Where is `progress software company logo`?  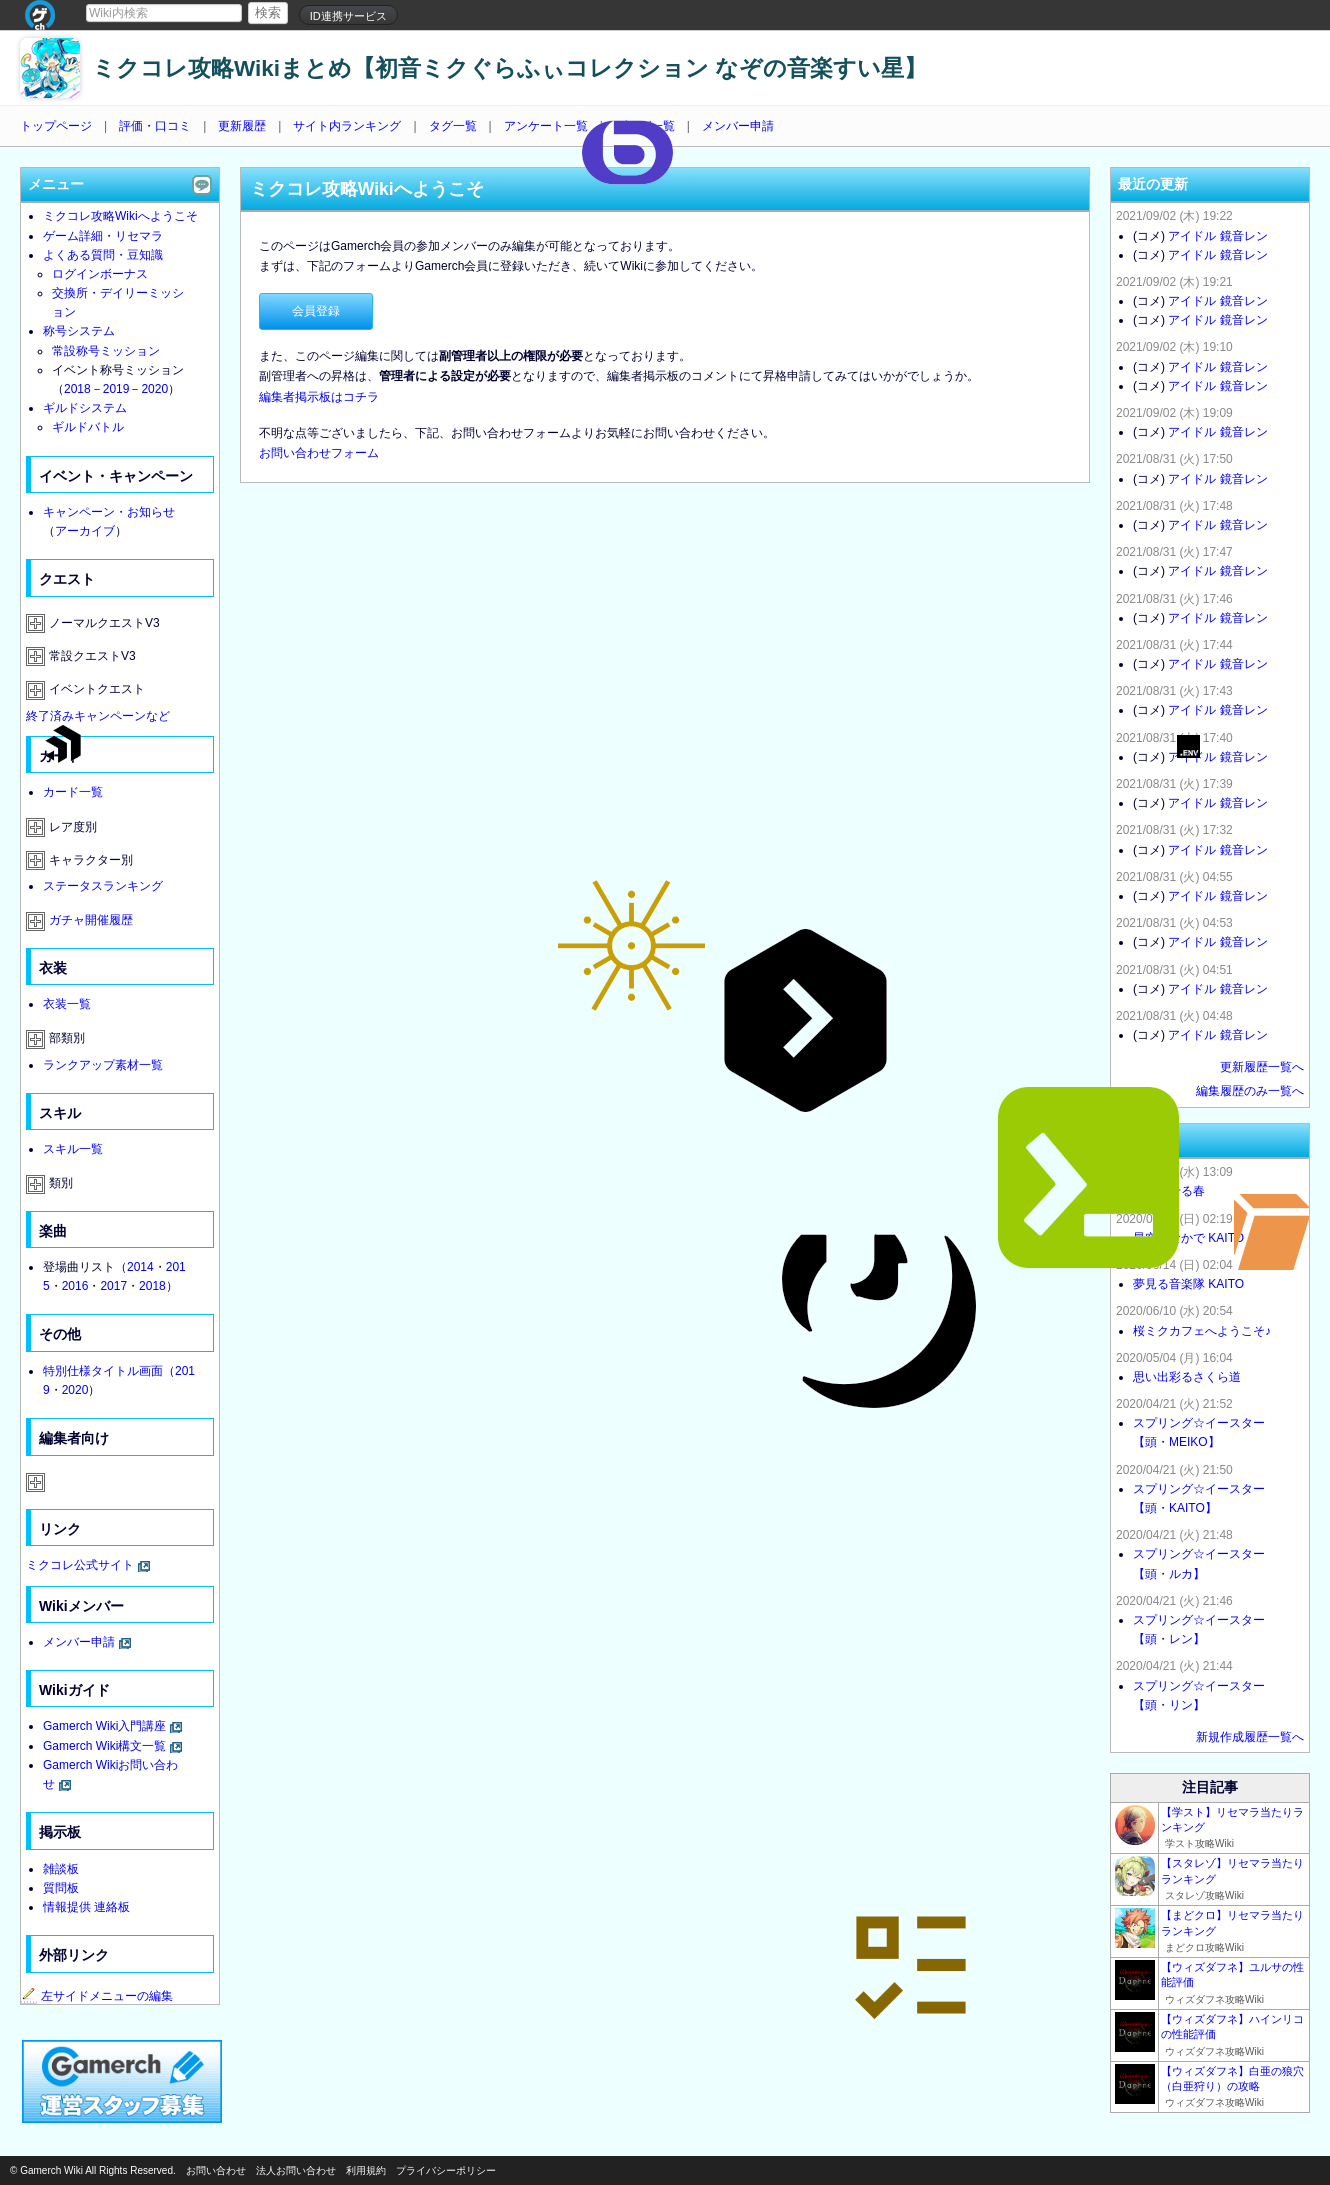 progress software company logo is located at coordinates (63, 744).